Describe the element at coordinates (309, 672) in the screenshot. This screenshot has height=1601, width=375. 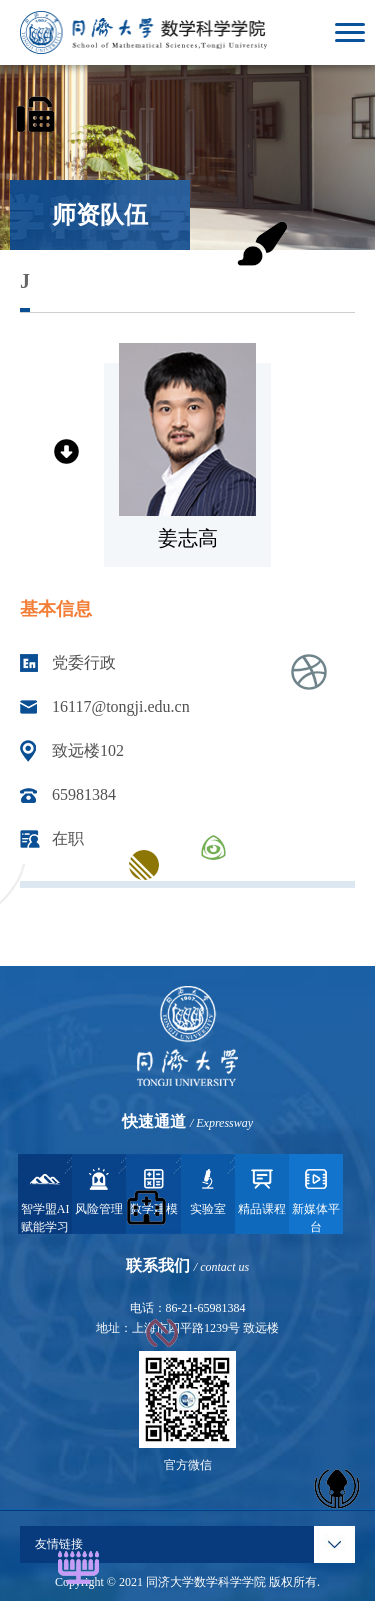
I see `dribbble logo` at that location.